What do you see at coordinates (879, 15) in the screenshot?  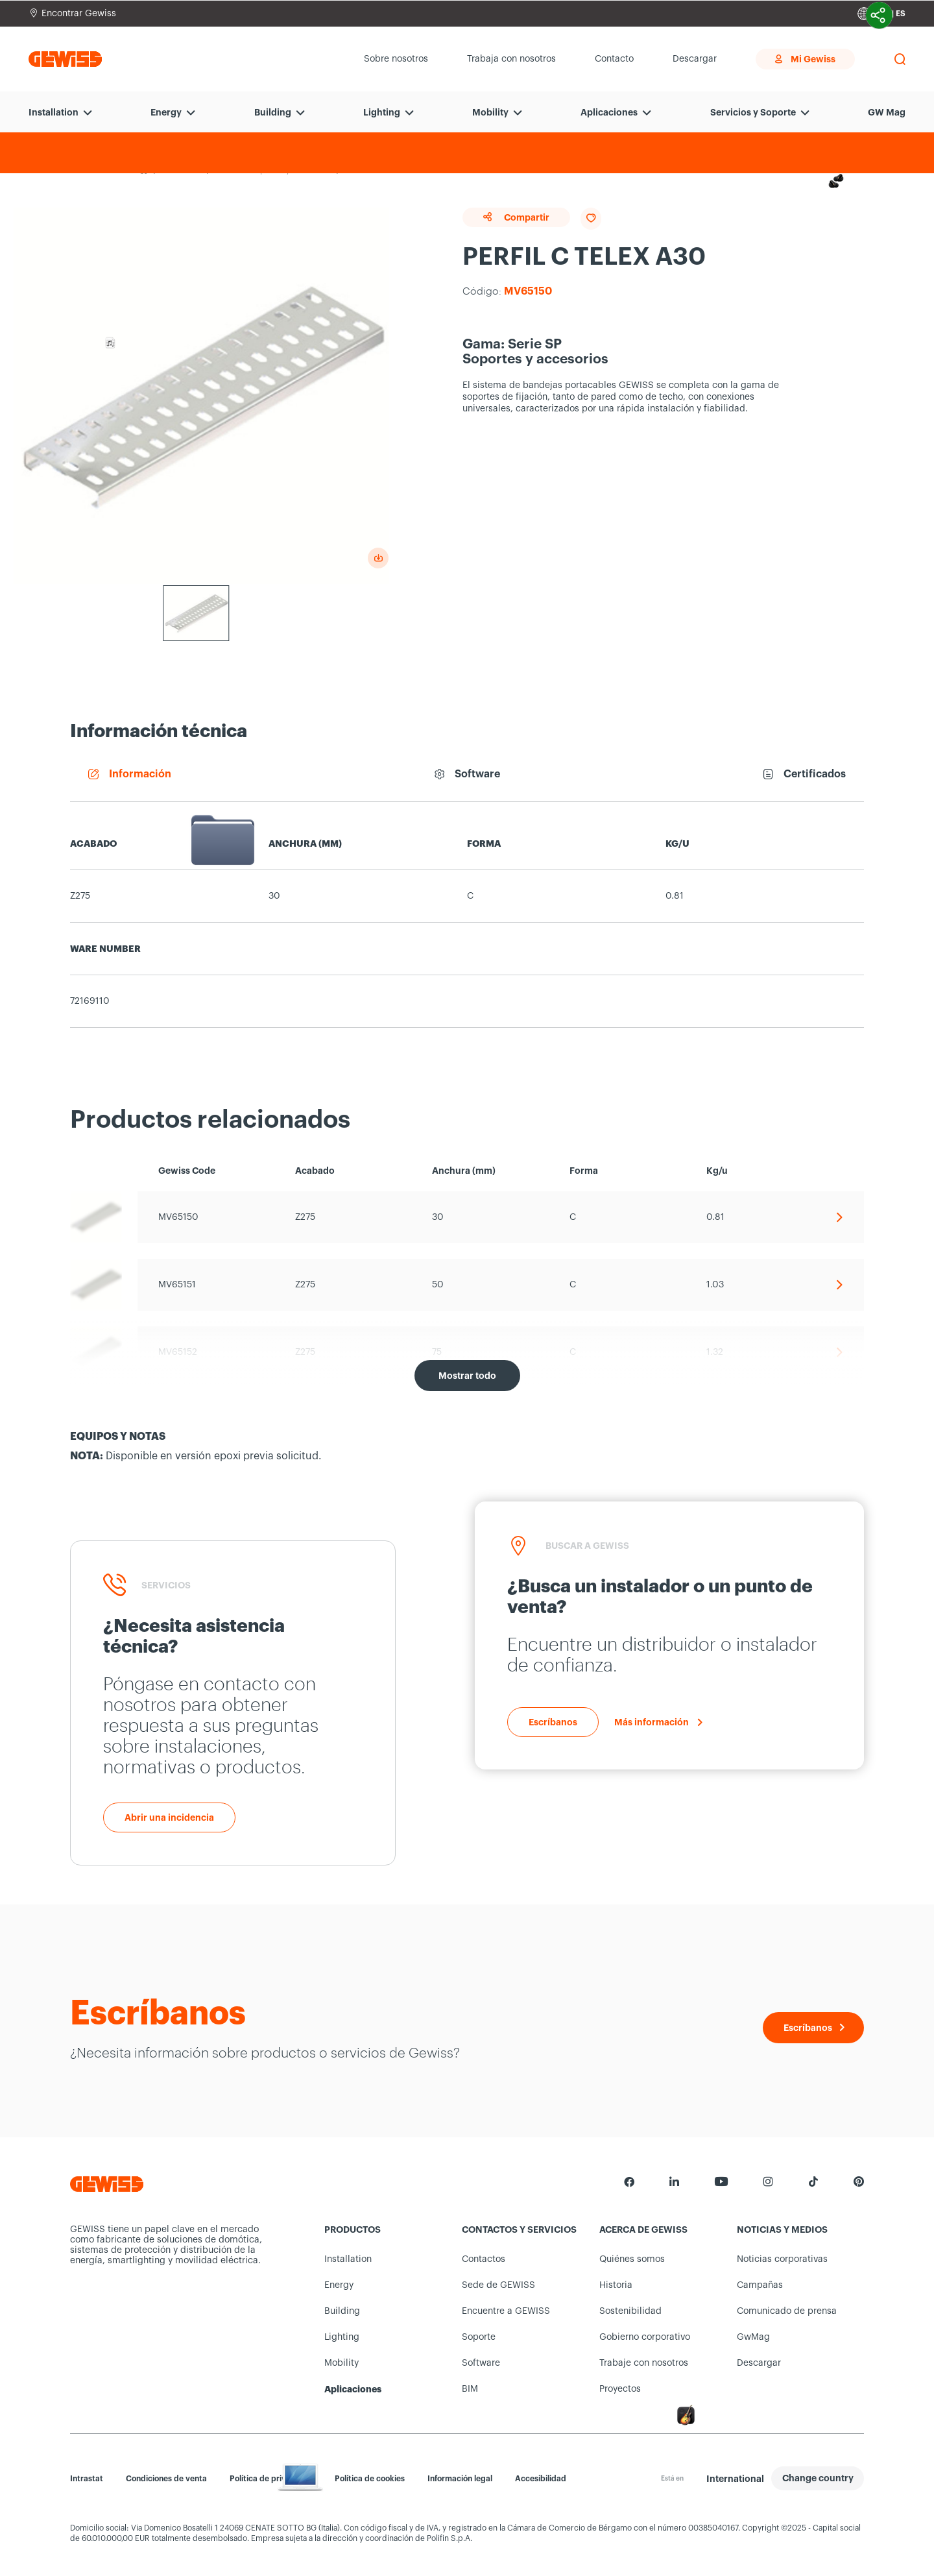 I see `access sharing and network preferences` at bounding box center [879, 15].